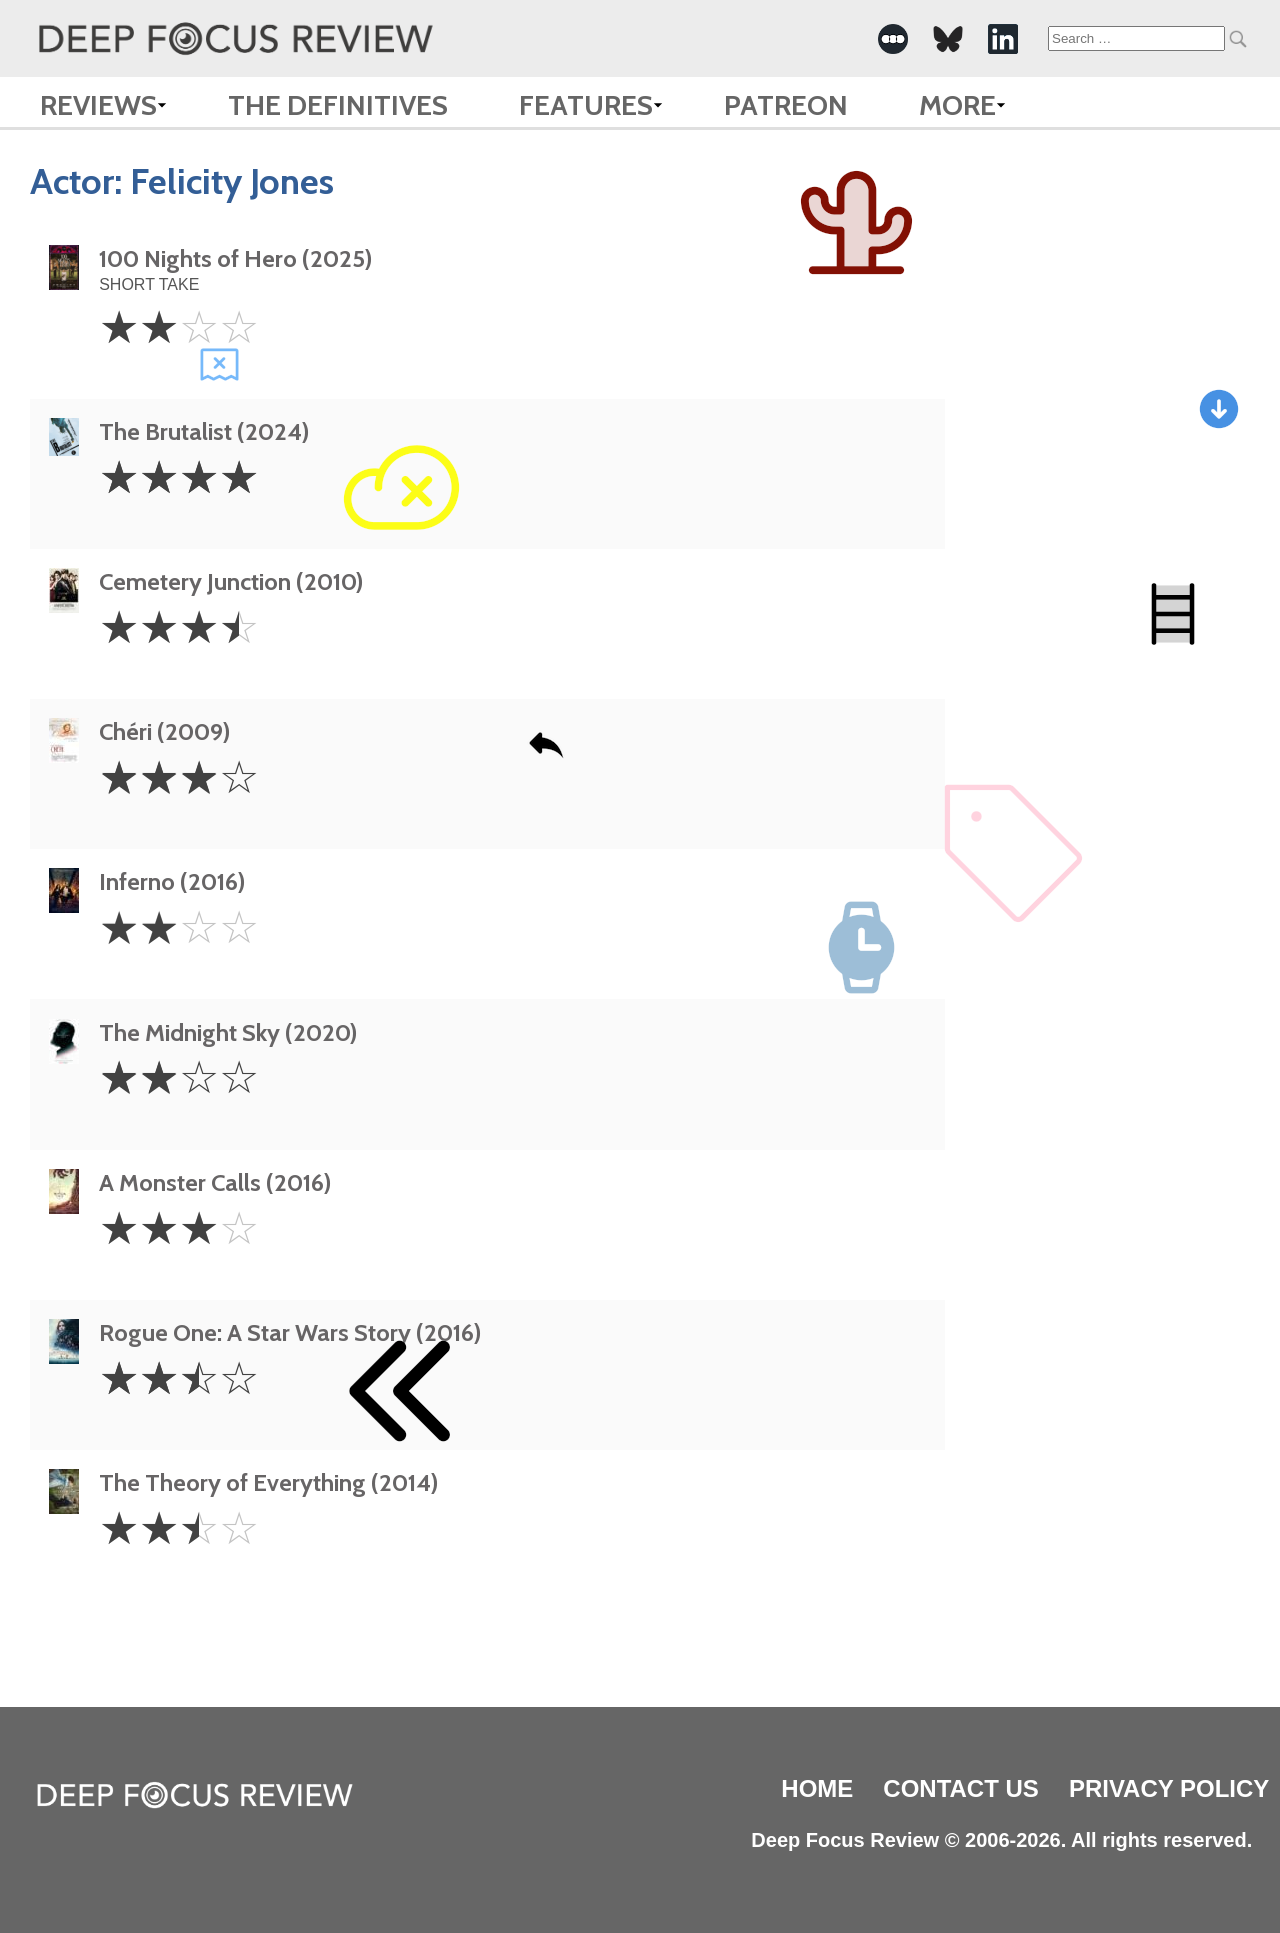 The image size is (1280, 1933). Describe the element at coordinates (861, 947) in the screenshot. I see `view time or clock settings` at that location.